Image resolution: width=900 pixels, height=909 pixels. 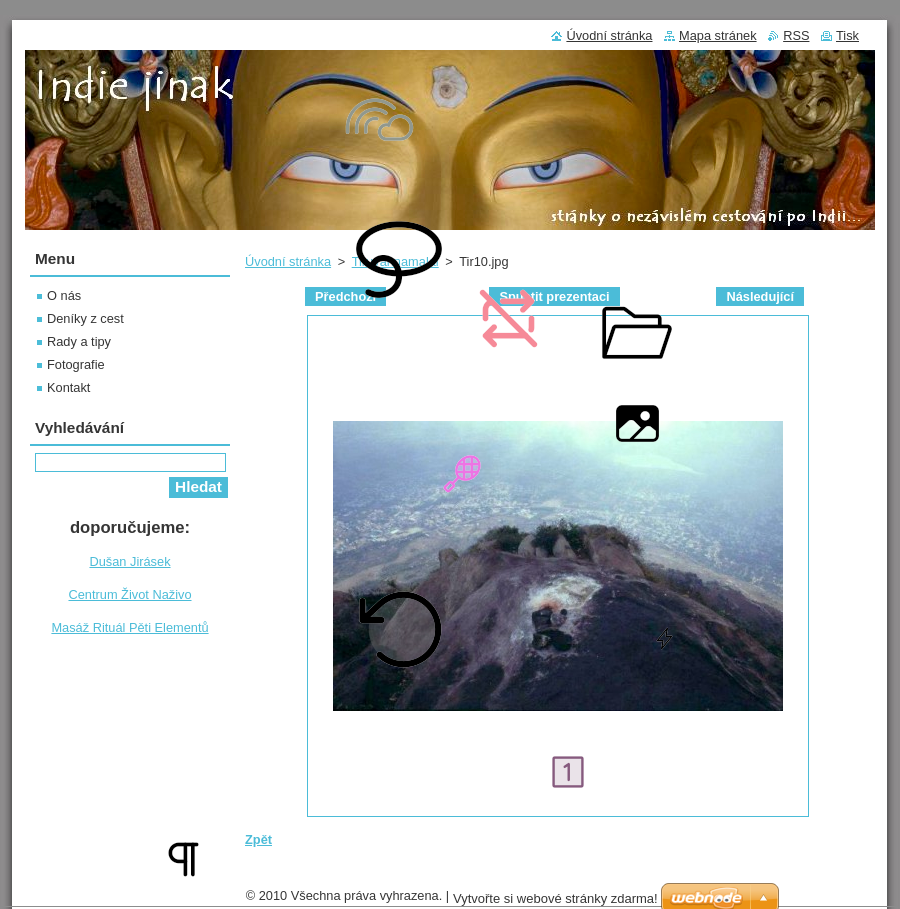 What do you see at coordinates (508, 318) in the screenshot?
I see `repeat mode is disabled` at bounding box center [508, 318].